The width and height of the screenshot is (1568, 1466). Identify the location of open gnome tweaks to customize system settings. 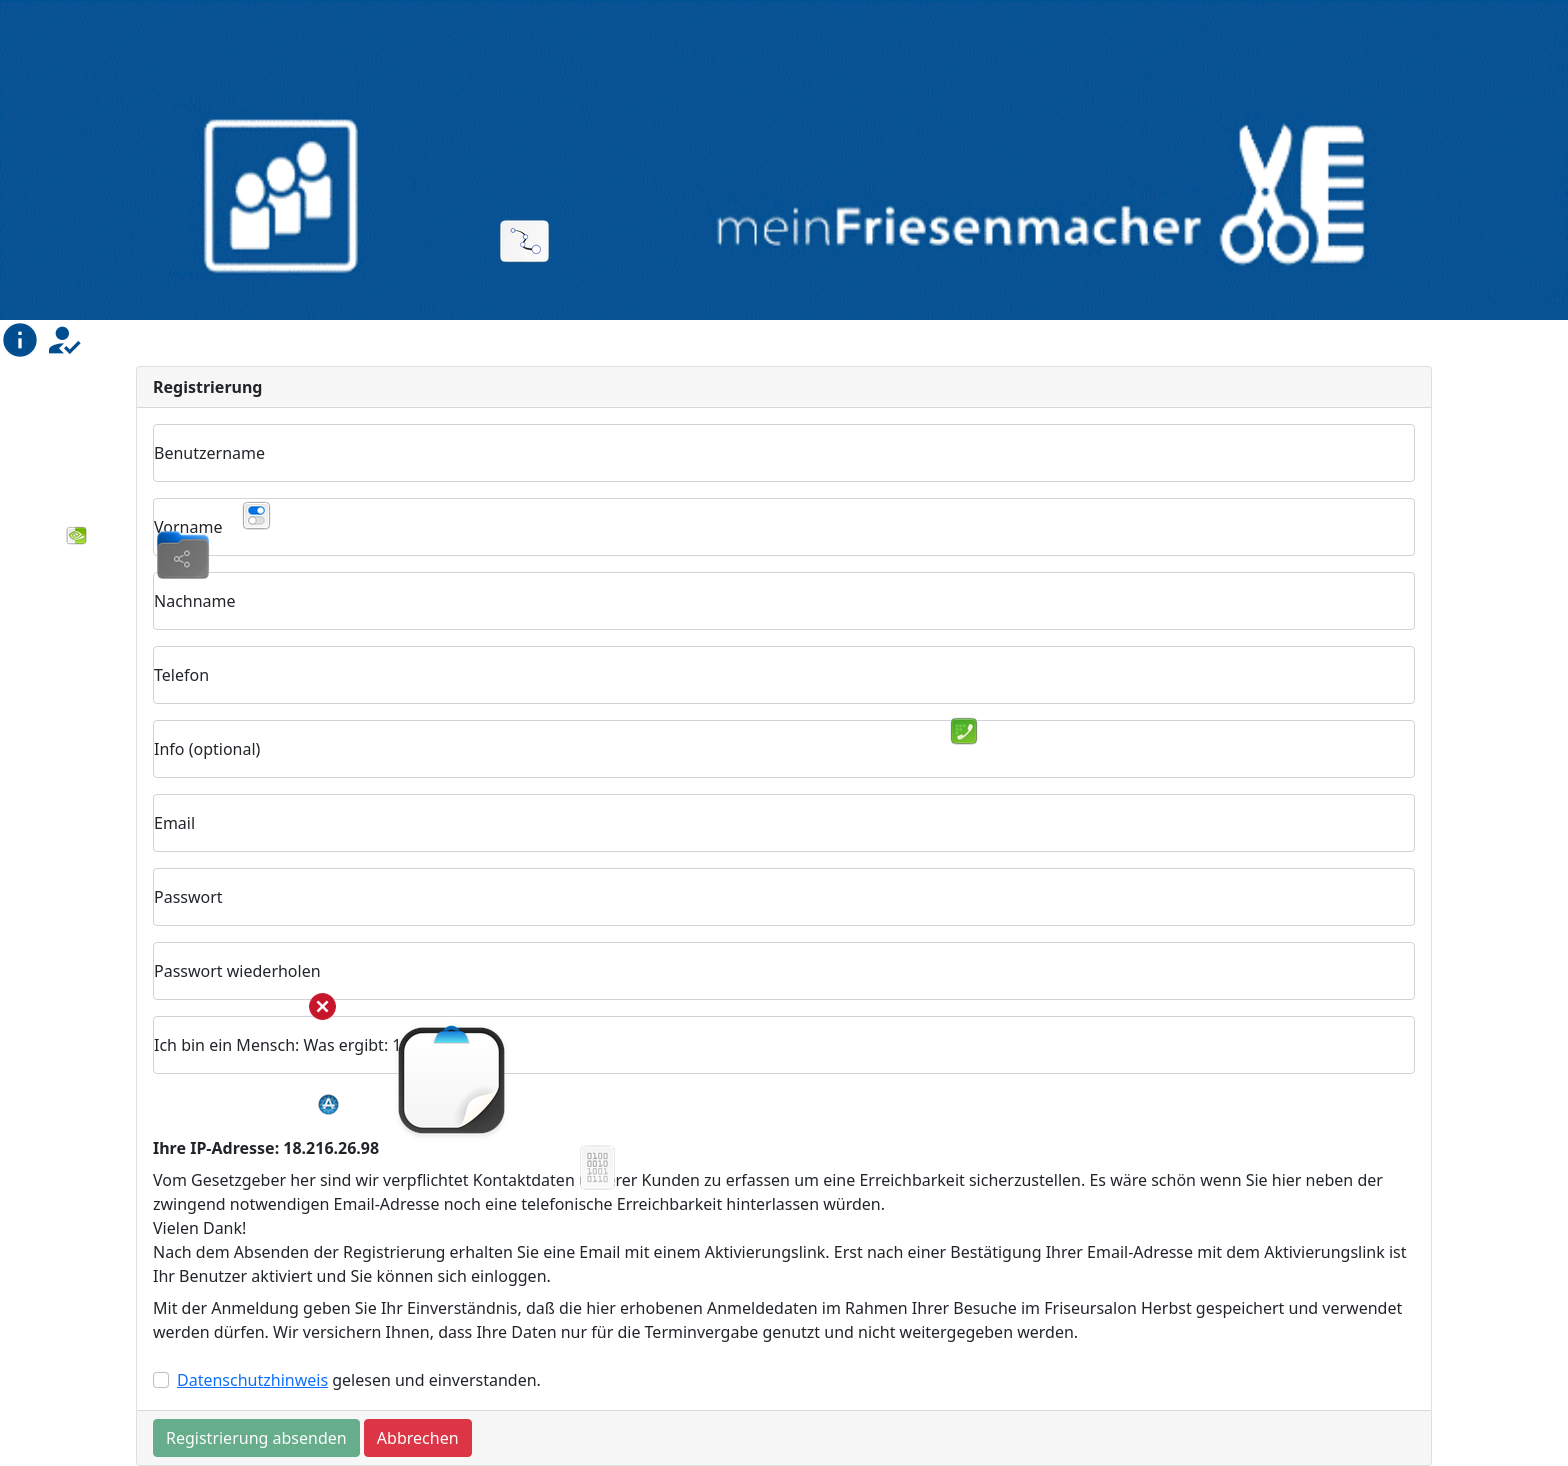
(256, 515).